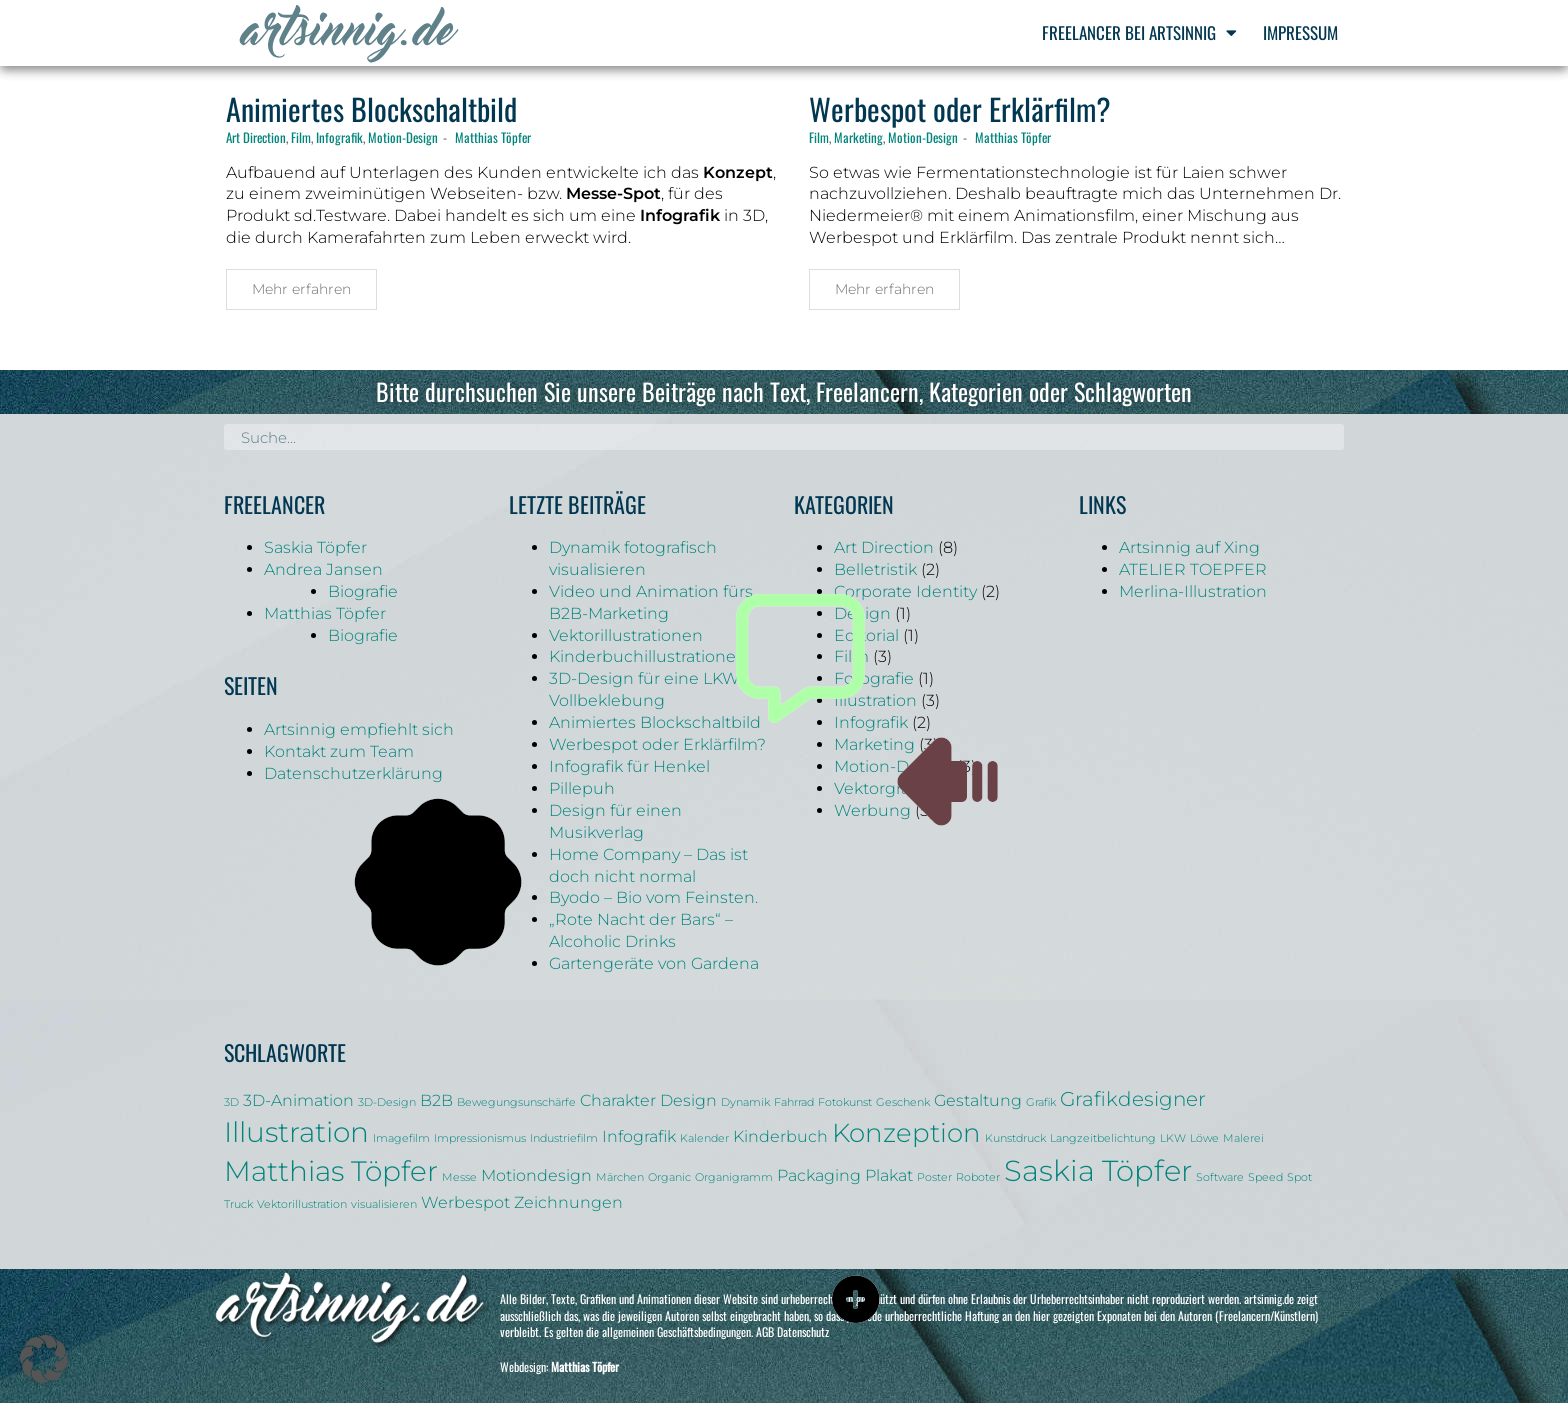  What do you see at coordinates (438, 882) in the screenshot?
I see `indicates an achievement or award badge` at bounding box center [438, 882].